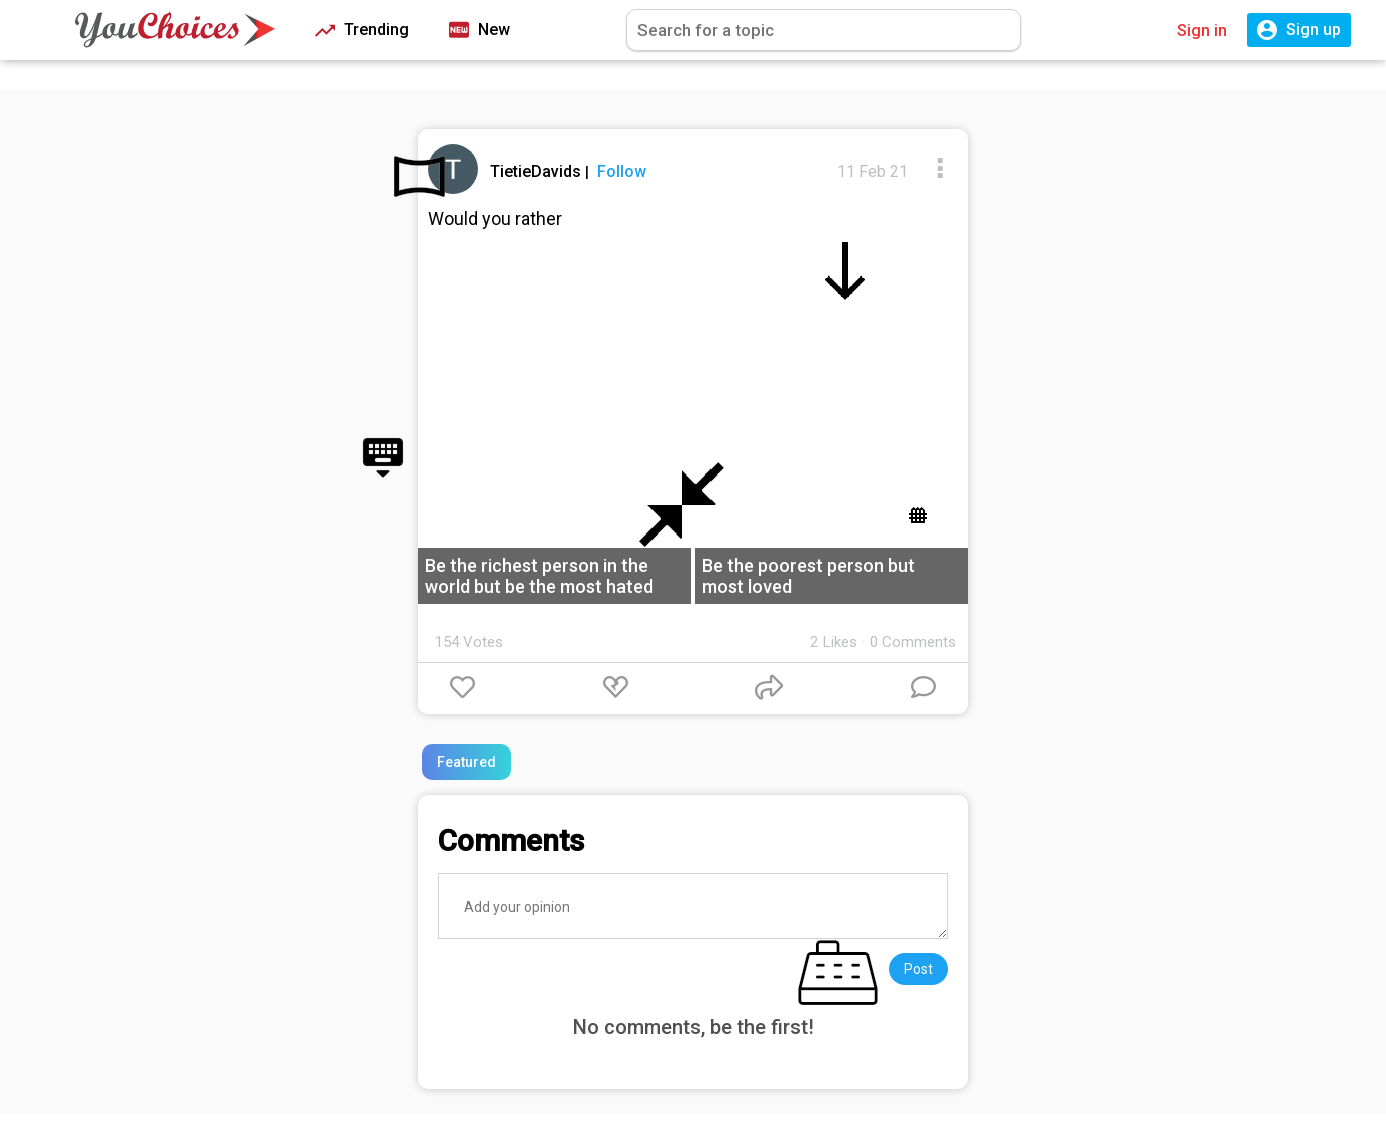 This screenshot has height=1134, width=1386. Describe the element at coordinates (918, 515) in the screenshot. I see `access yard or outdoor settings` at that location.